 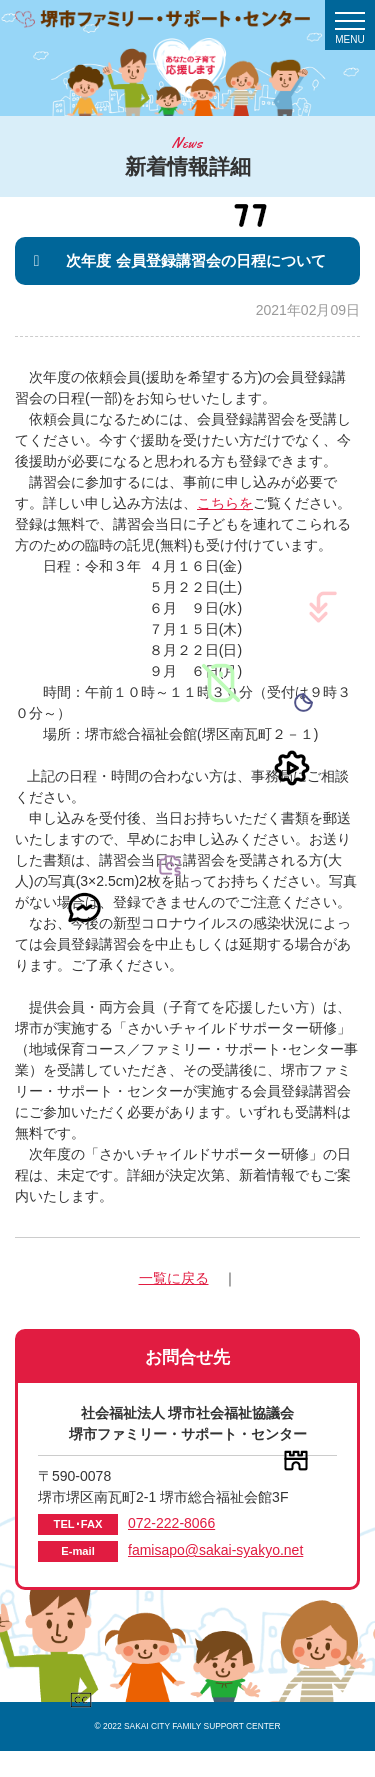 I want to click on open Facebook Messenger, so click(x=84, y=907).